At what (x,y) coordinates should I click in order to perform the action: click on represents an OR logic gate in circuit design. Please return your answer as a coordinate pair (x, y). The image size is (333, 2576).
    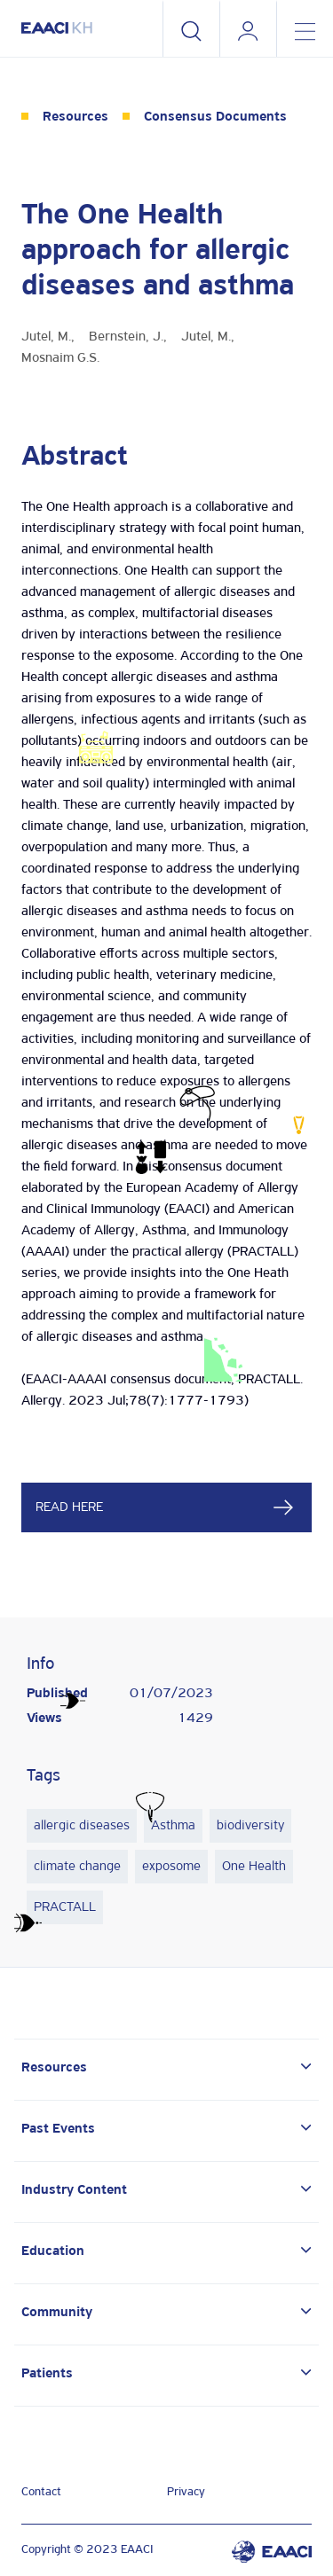
    Looking at the image, I should click on (73, 1701).